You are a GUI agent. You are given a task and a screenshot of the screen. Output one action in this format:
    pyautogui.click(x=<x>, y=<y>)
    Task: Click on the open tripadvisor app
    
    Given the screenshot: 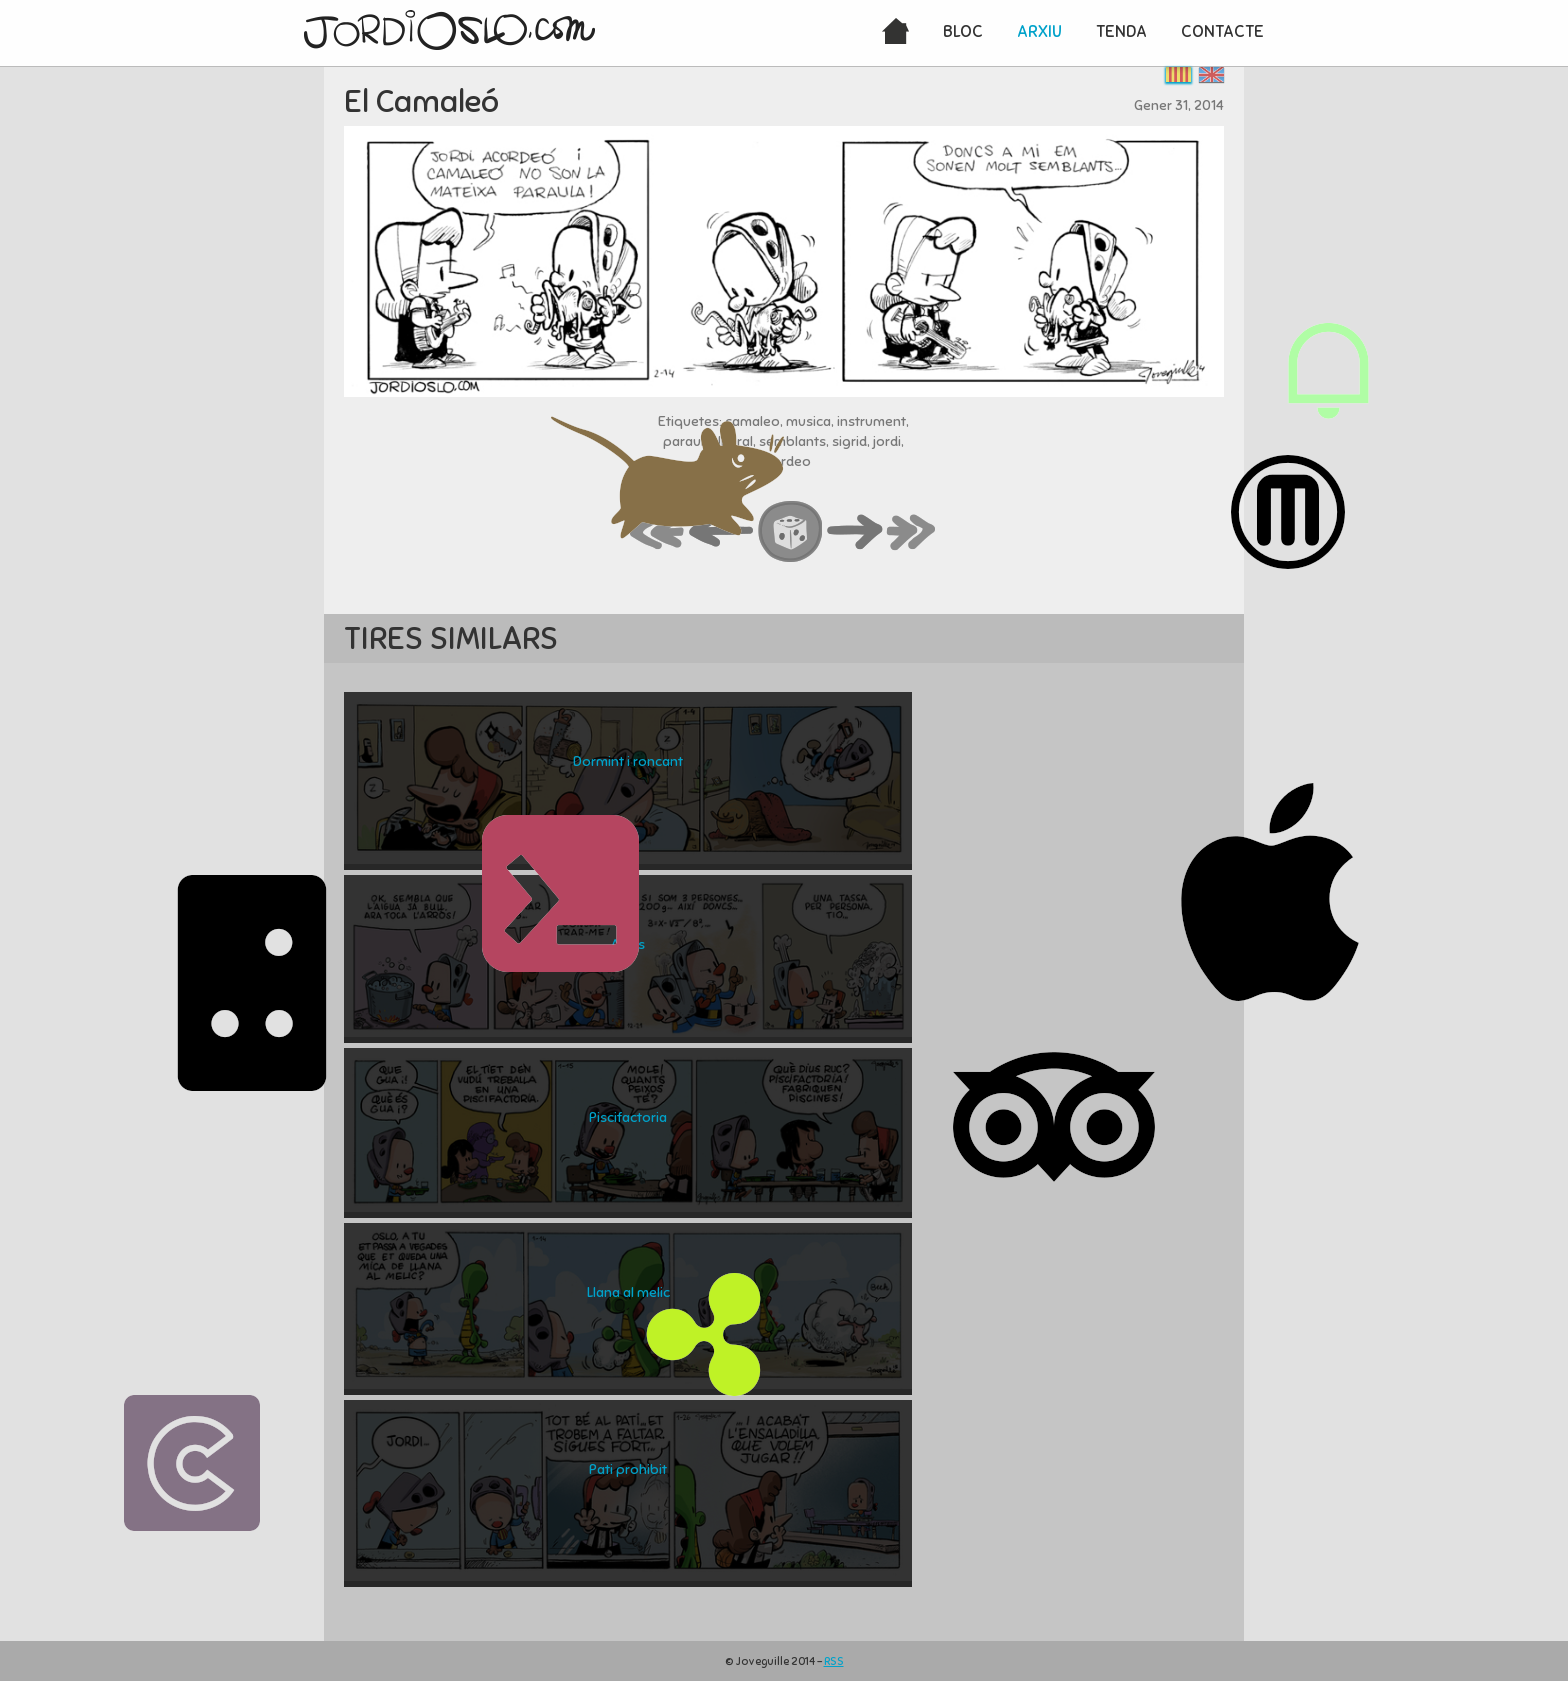 What is the action you would take?
    pyautogui.click(x=1054, y=1117)
    